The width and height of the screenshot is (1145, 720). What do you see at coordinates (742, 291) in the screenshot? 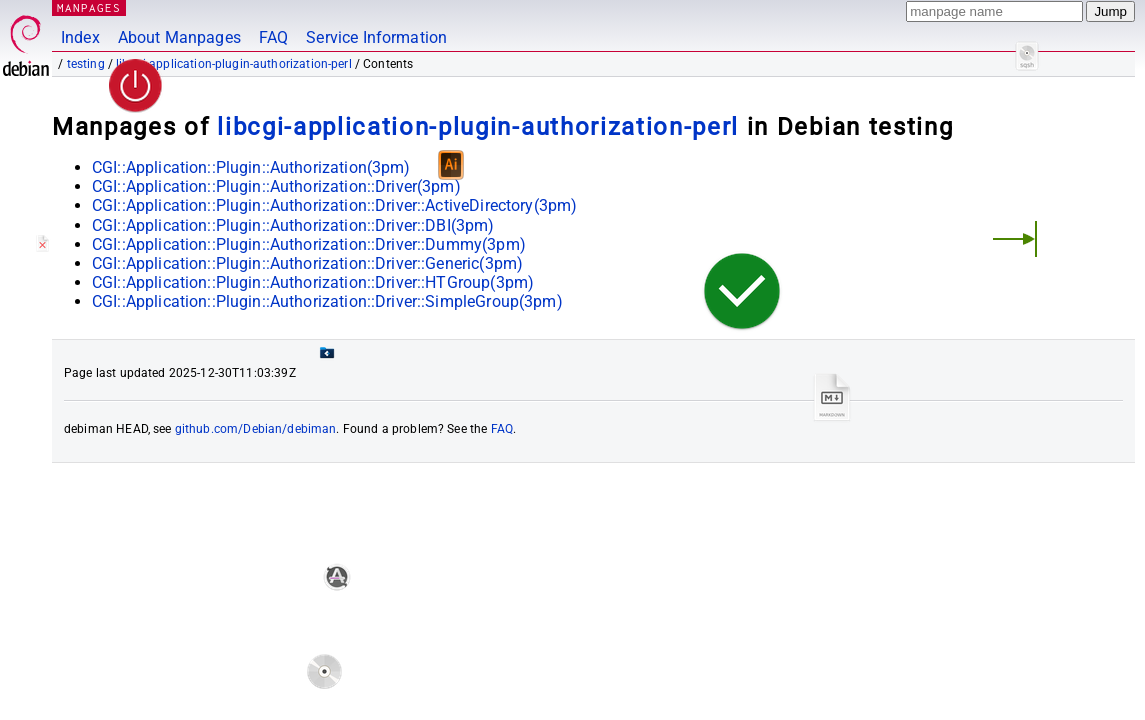
I see `indicates a default or selected item` at bounding box center [742, 291].